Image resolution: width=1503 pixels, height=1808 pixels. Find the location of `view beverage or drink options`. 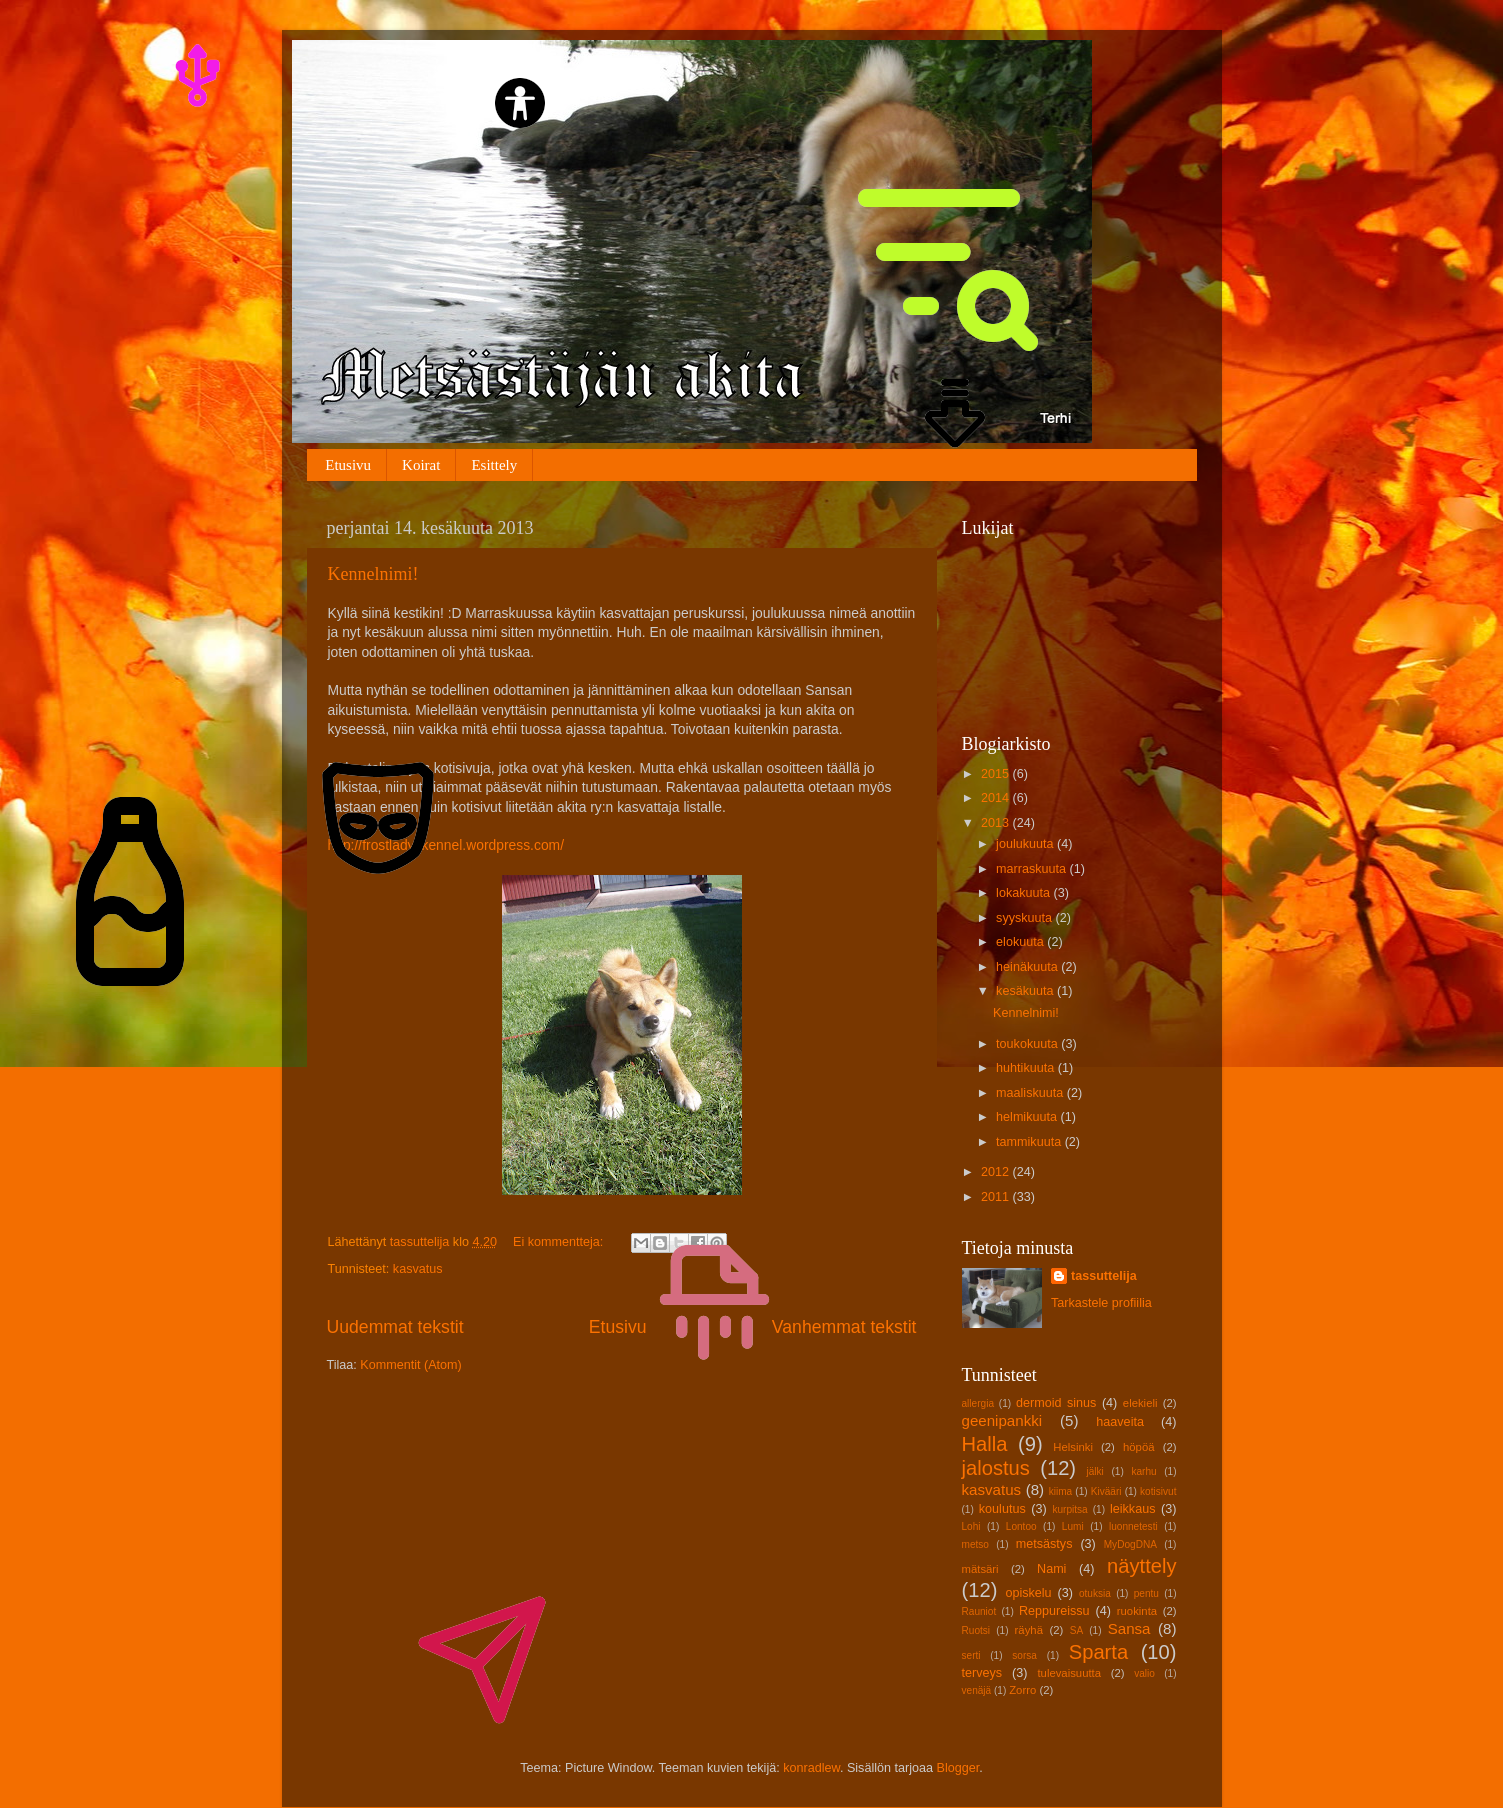

view beverage or drink options is located at coordinates (130, 896).